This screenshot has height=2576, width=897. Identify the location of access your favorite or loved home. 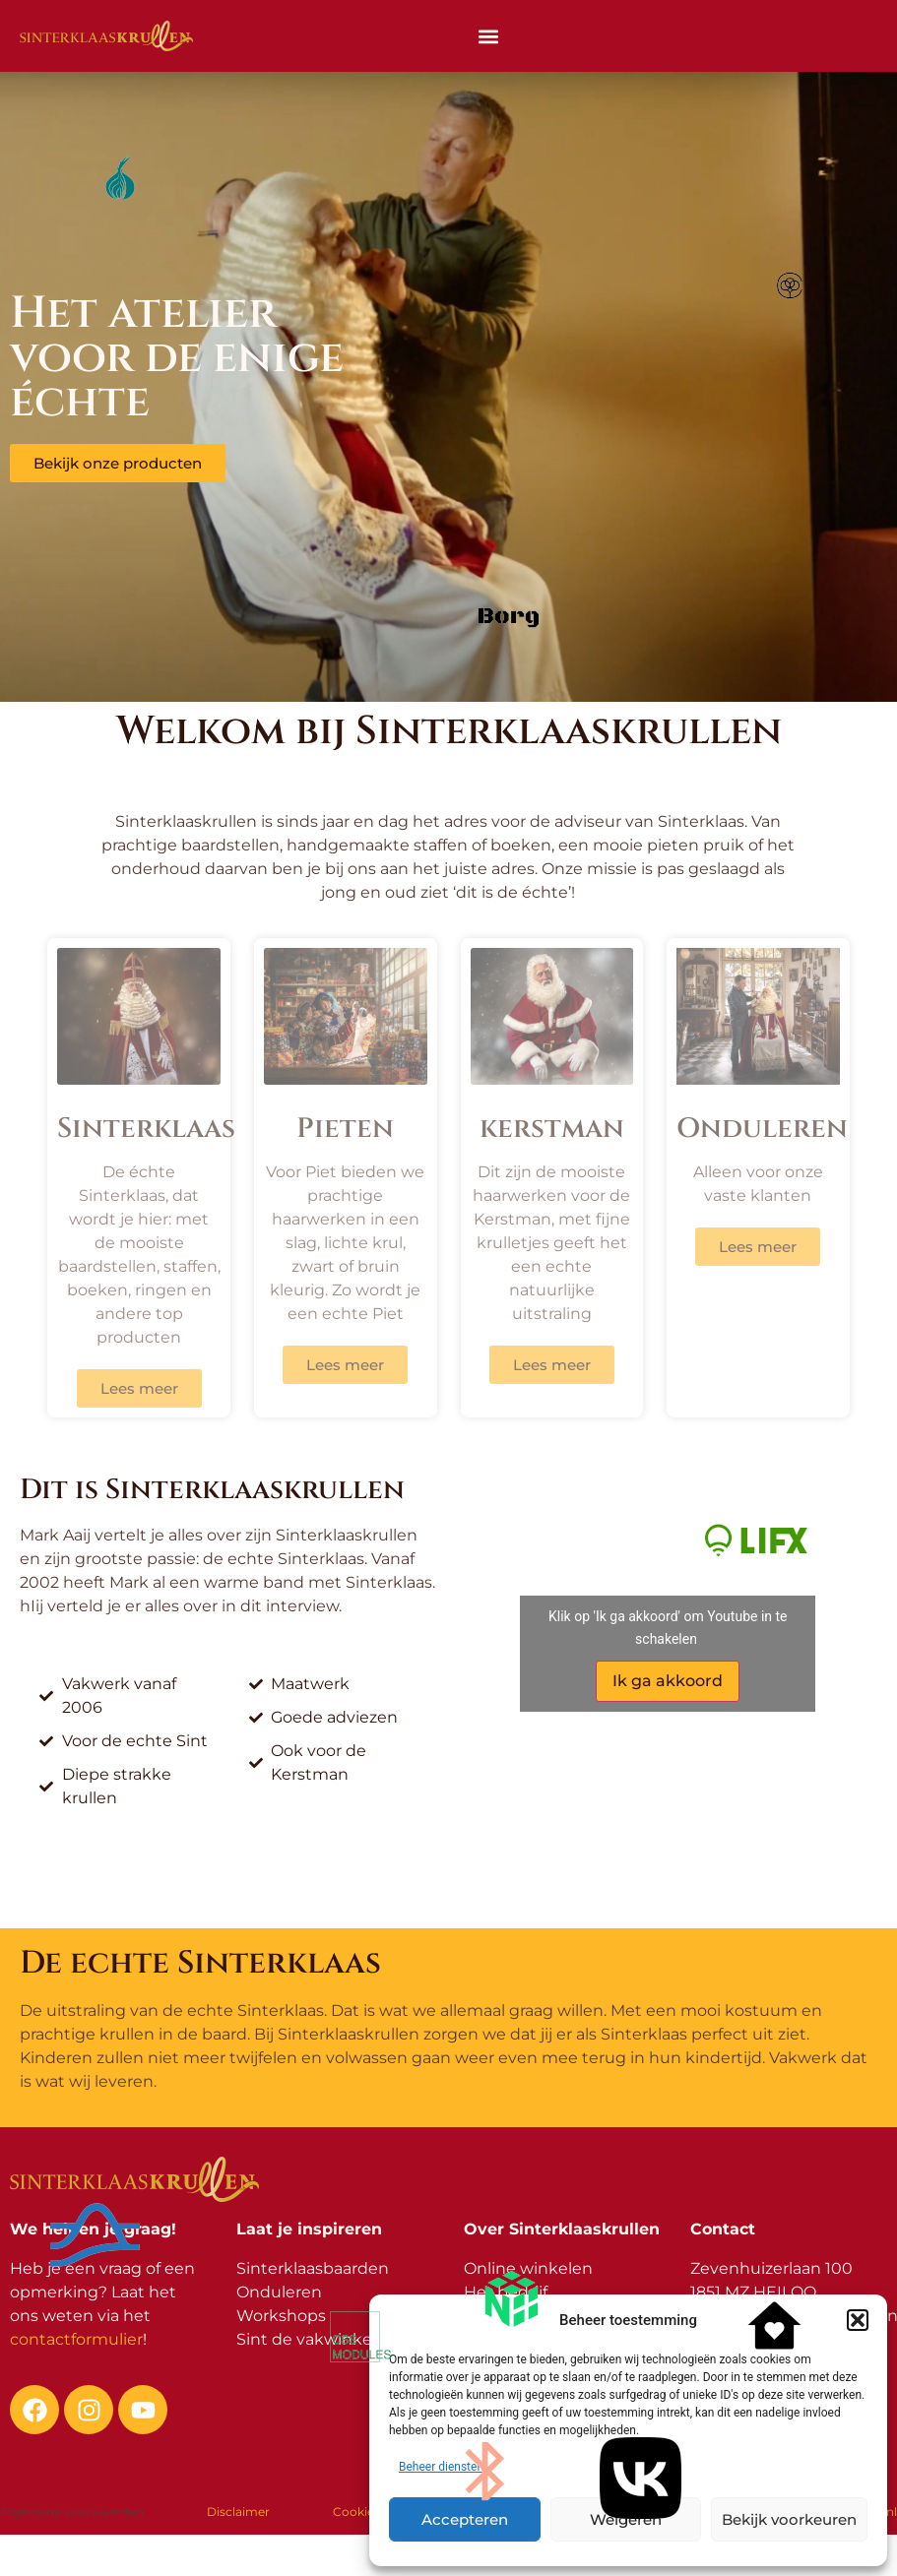
(774, 2327).